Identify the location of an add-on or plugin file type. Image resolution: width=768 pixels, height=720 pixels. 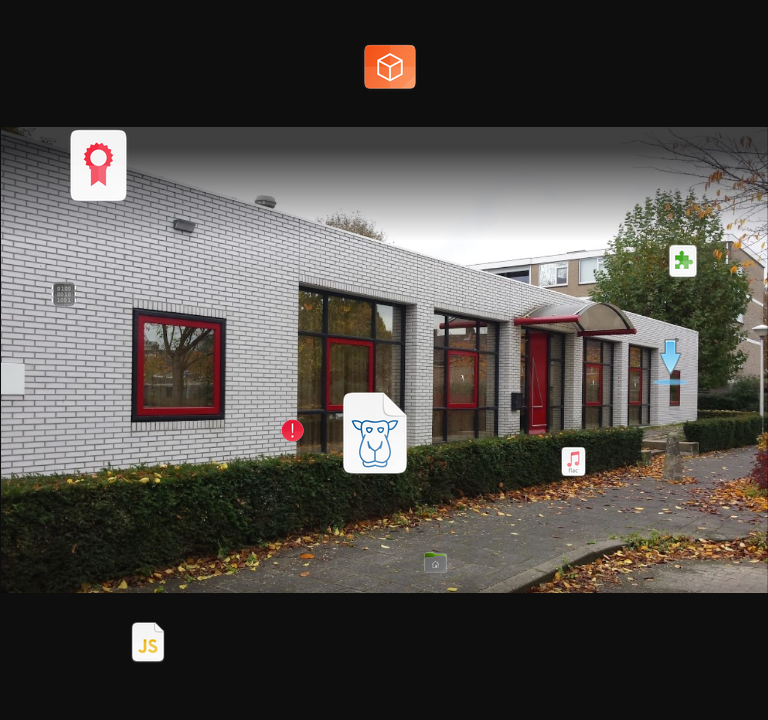
(683, 261).